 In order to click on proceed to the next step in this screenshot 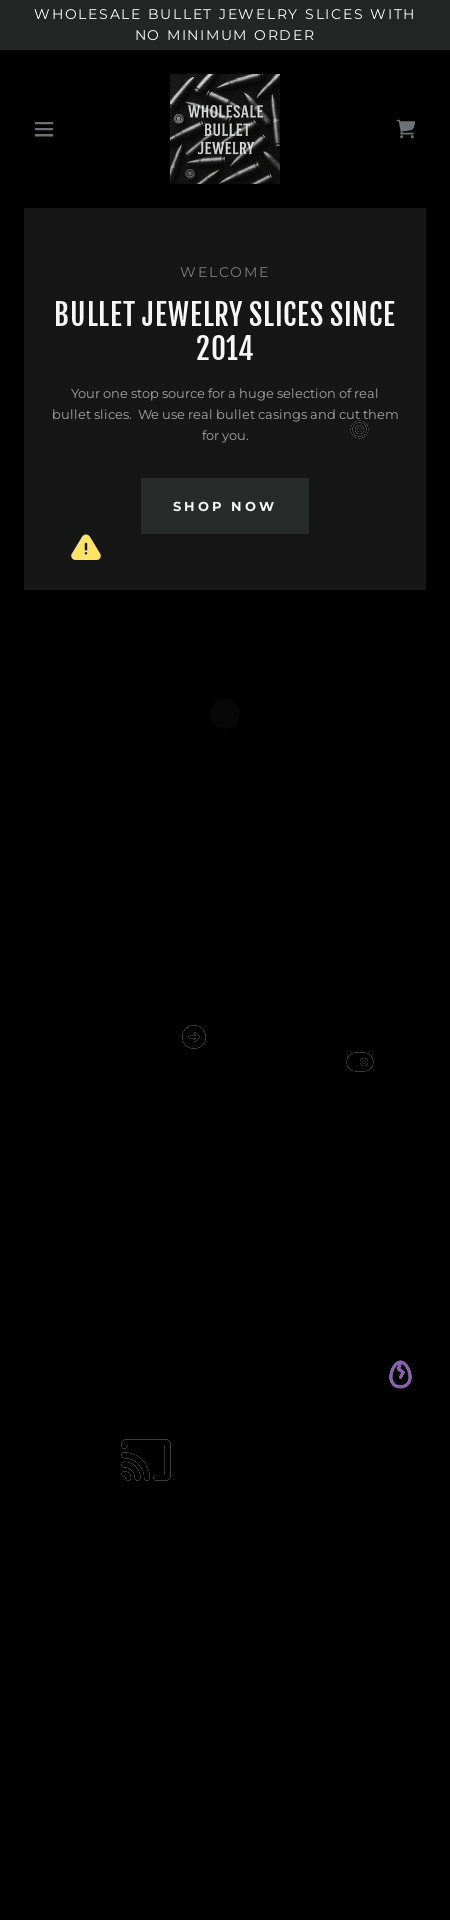, I will do `click(194, 1037)`.